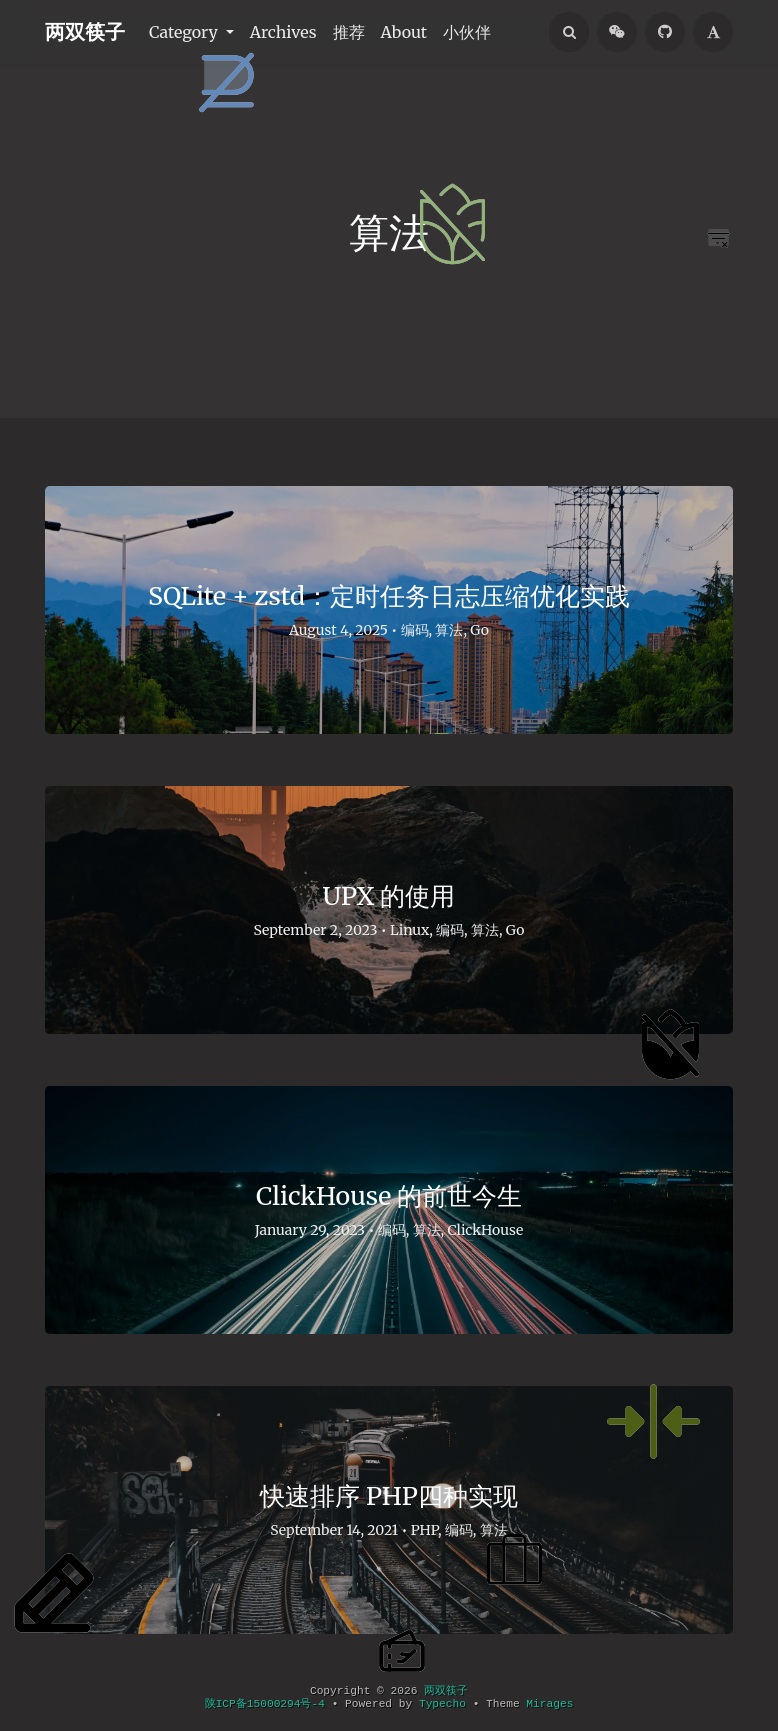  What do you see at coordinates (514, 1561) in the screenshot?
I see `access travel or trip details` at bounding box center [514, 1561].